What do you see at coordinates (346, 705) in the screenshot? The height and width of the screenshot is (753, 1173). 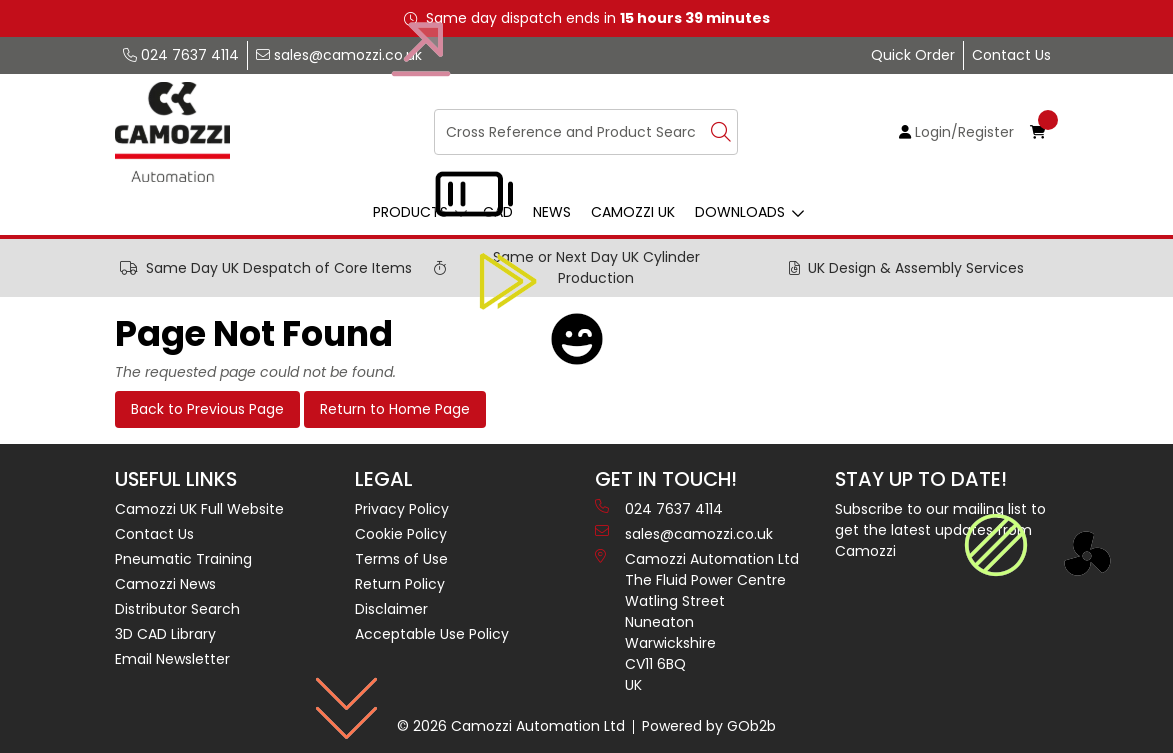 I see `expand all sections below` at bounding box center [346, 705].